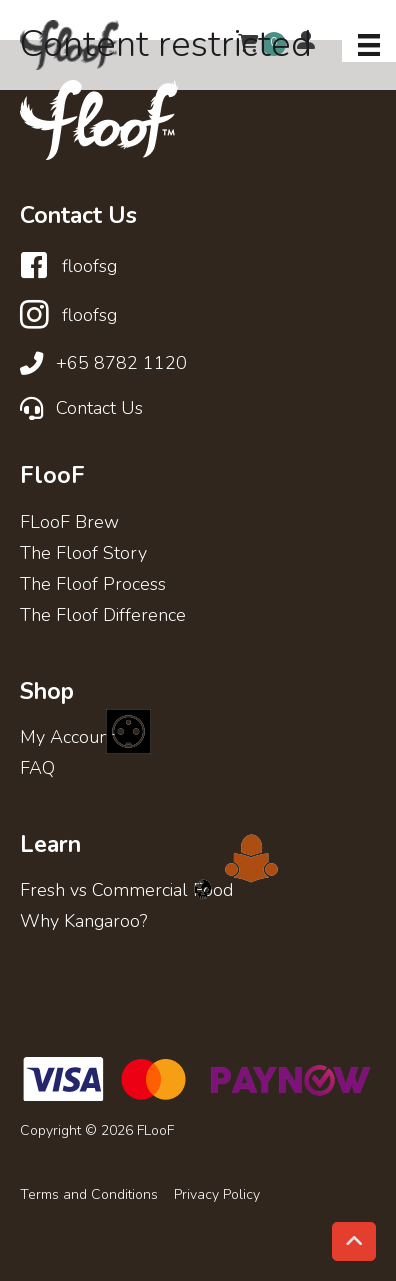  What do you see at coordinates (202, 889) in the screenshot?
I see `indicates a defeated enemy or death state` at bounding box center [202, 889].